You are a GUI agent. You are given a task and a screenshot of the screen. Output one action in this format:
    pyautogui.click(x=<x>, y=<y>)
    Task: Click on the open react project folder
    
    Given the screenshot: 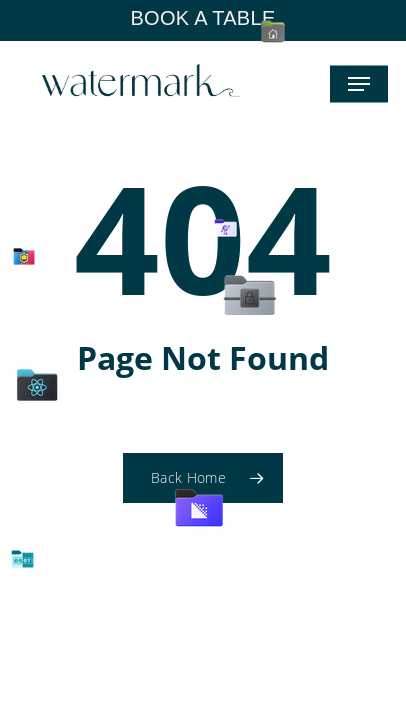 What is the action you would take?
    pyautogui.click(x=37, y=386)
    